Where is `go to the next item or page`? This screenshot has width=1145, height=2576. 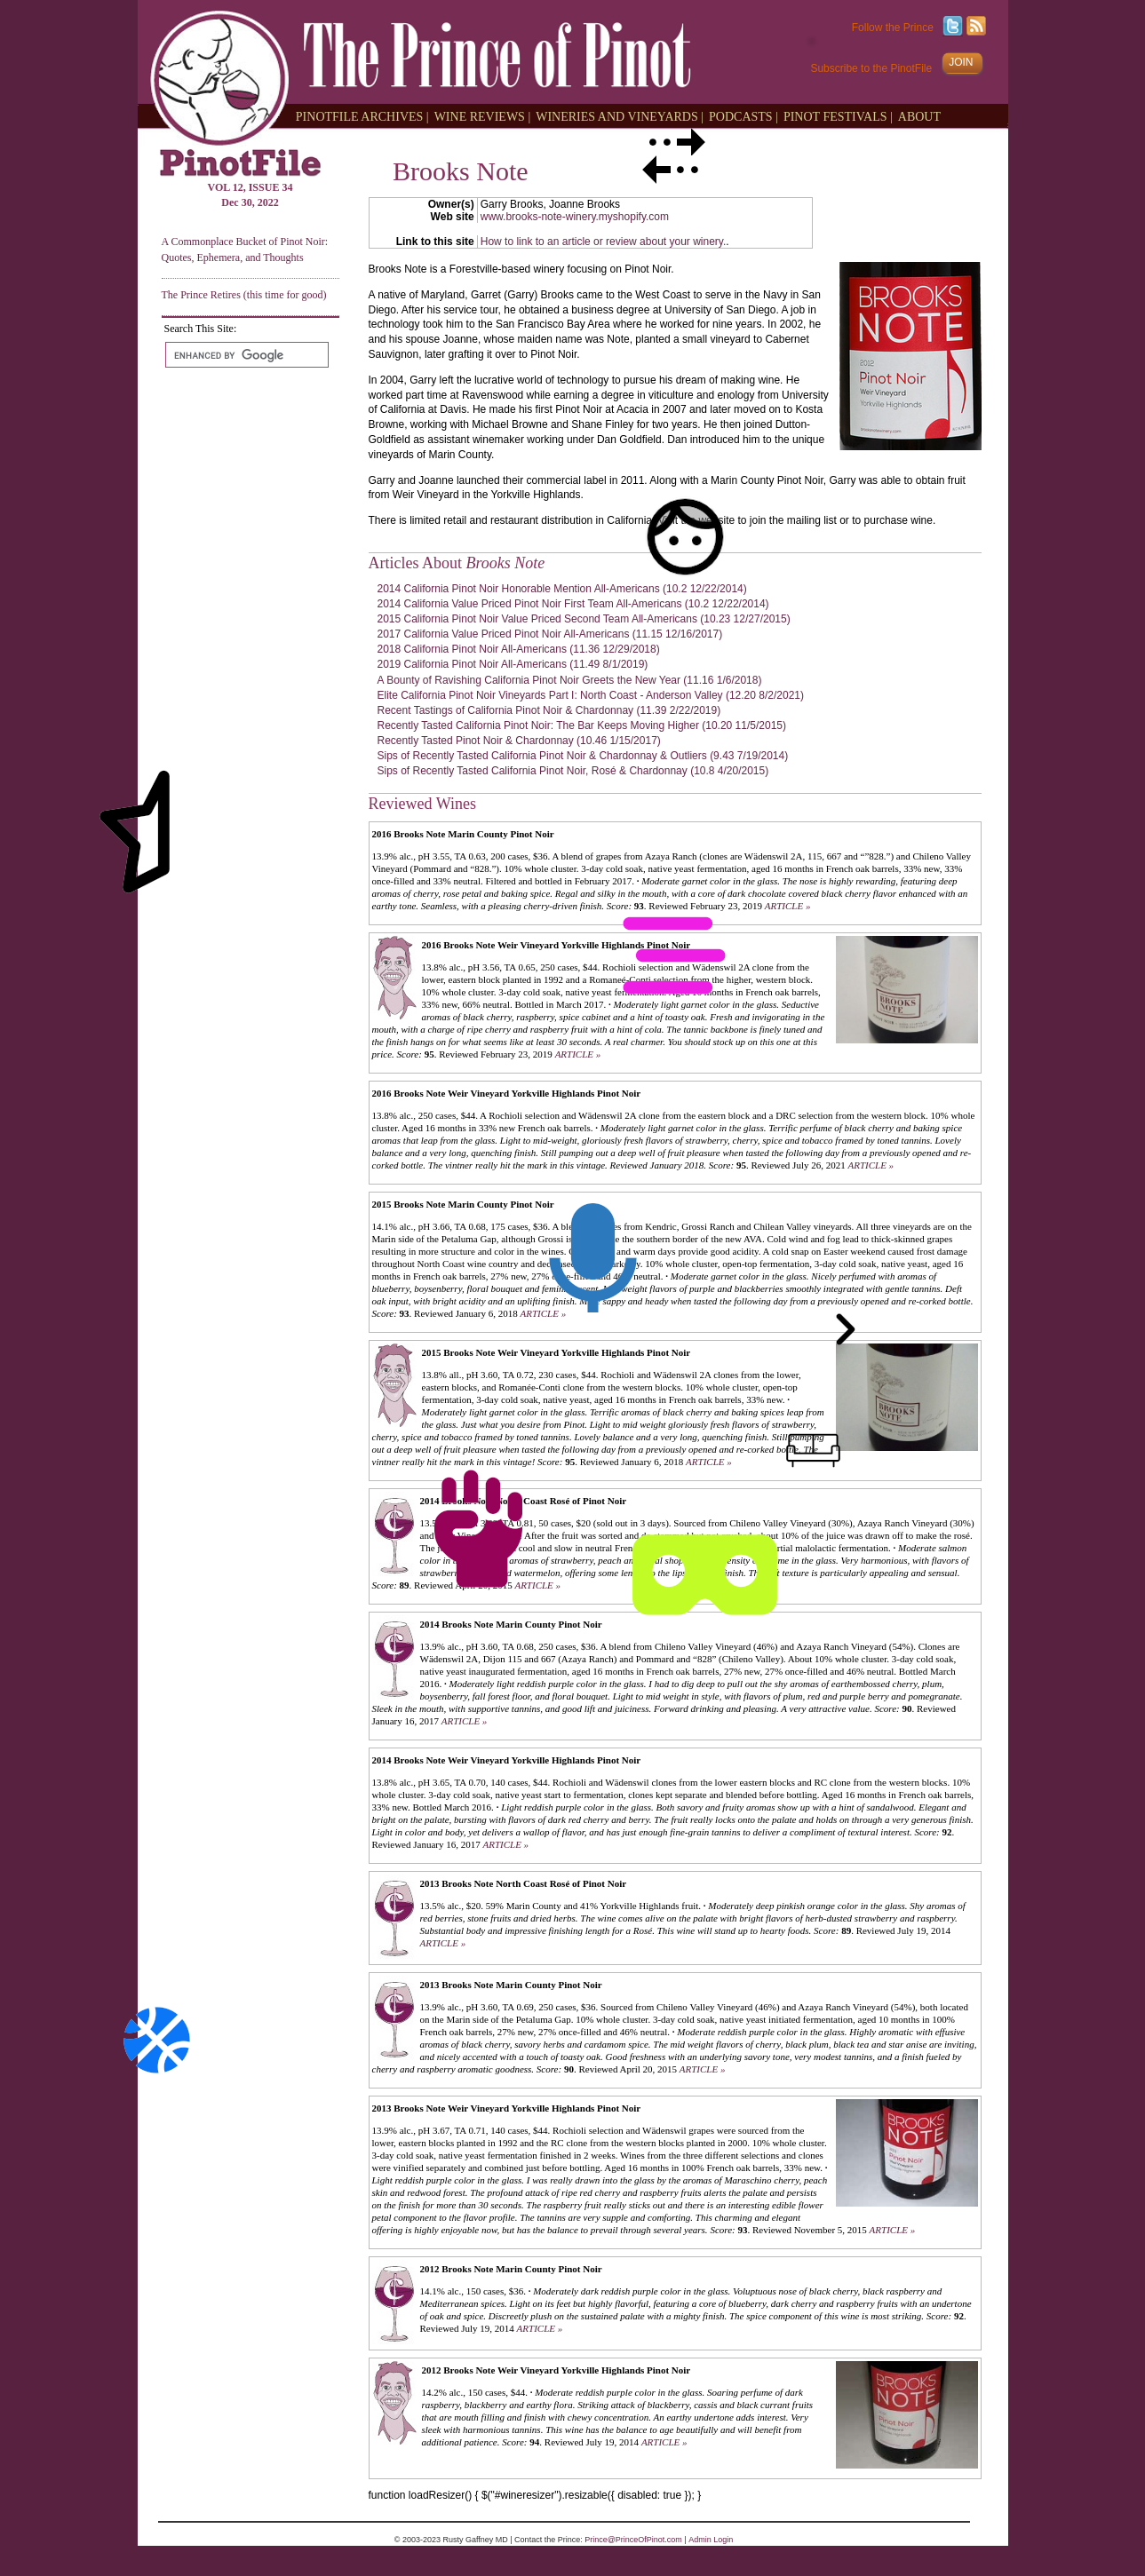 go to the next item or page is located at coordinates (845, 1329).